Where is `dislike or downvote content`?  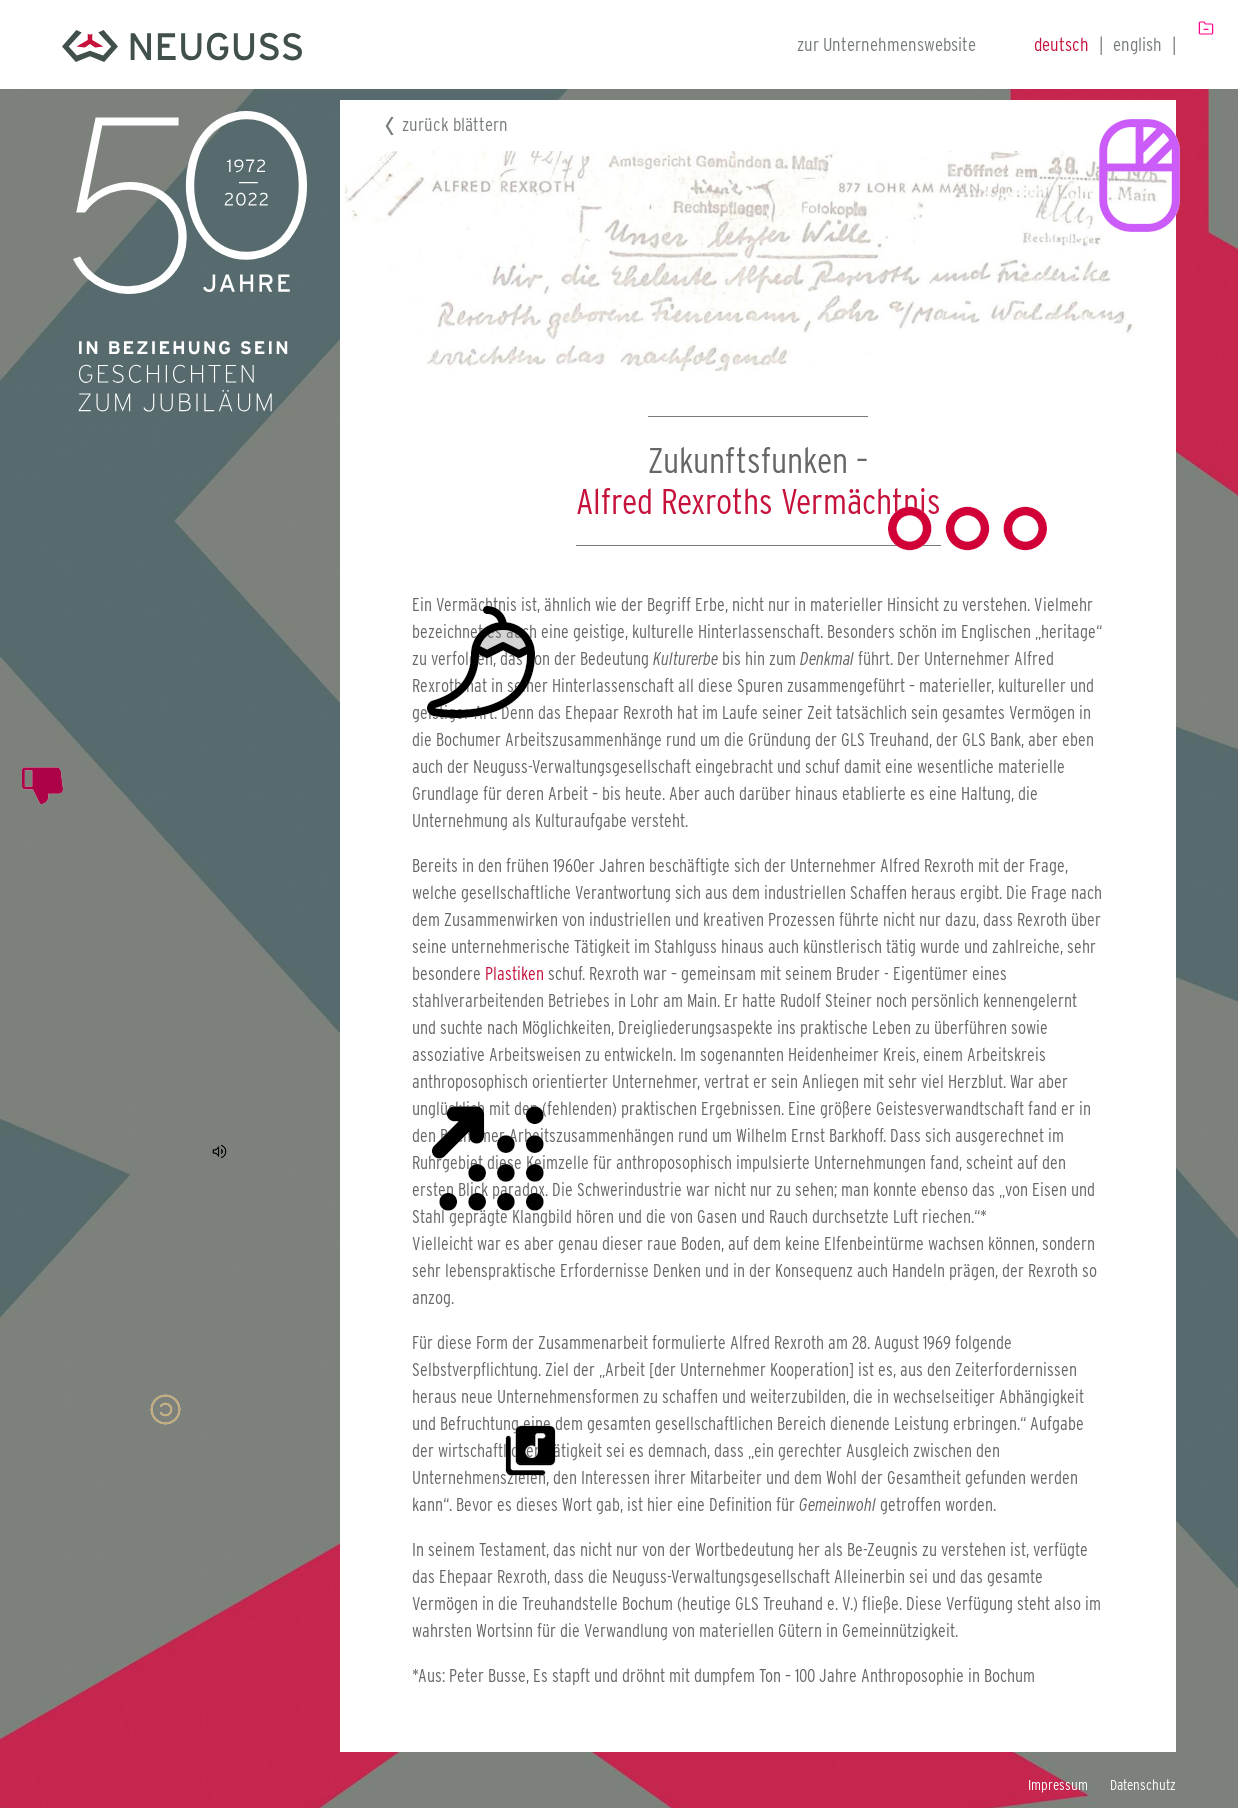
dislike or downvote content is located at coordinates (42, 783).